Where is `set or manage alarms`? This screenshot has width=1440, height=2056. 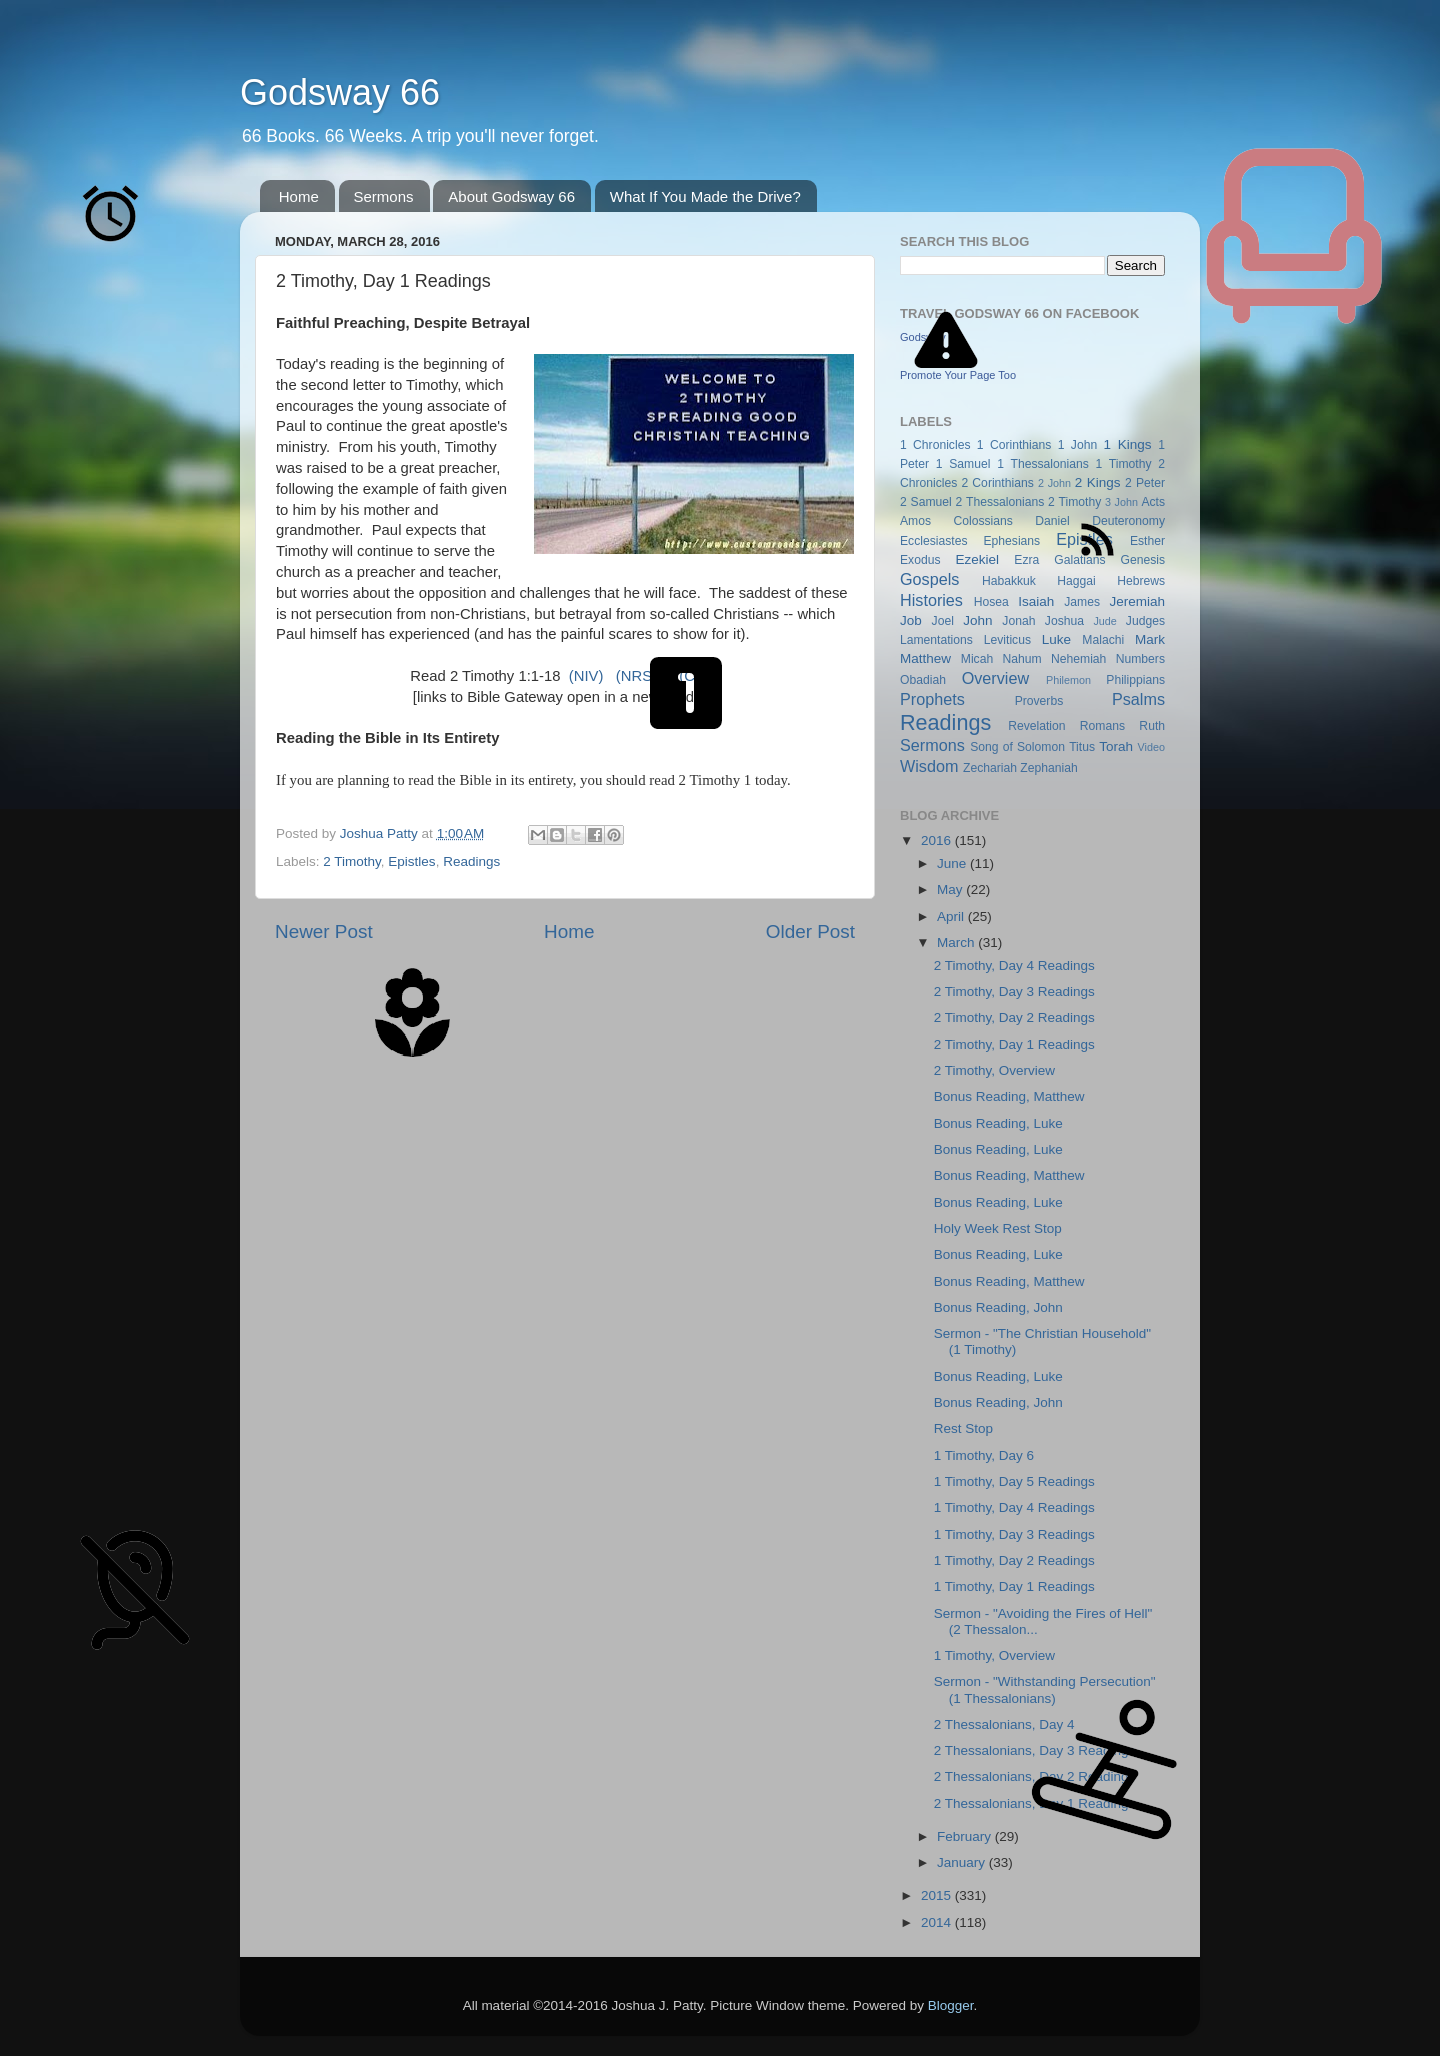
set or manage alarms is located at coordinates (110, 213).